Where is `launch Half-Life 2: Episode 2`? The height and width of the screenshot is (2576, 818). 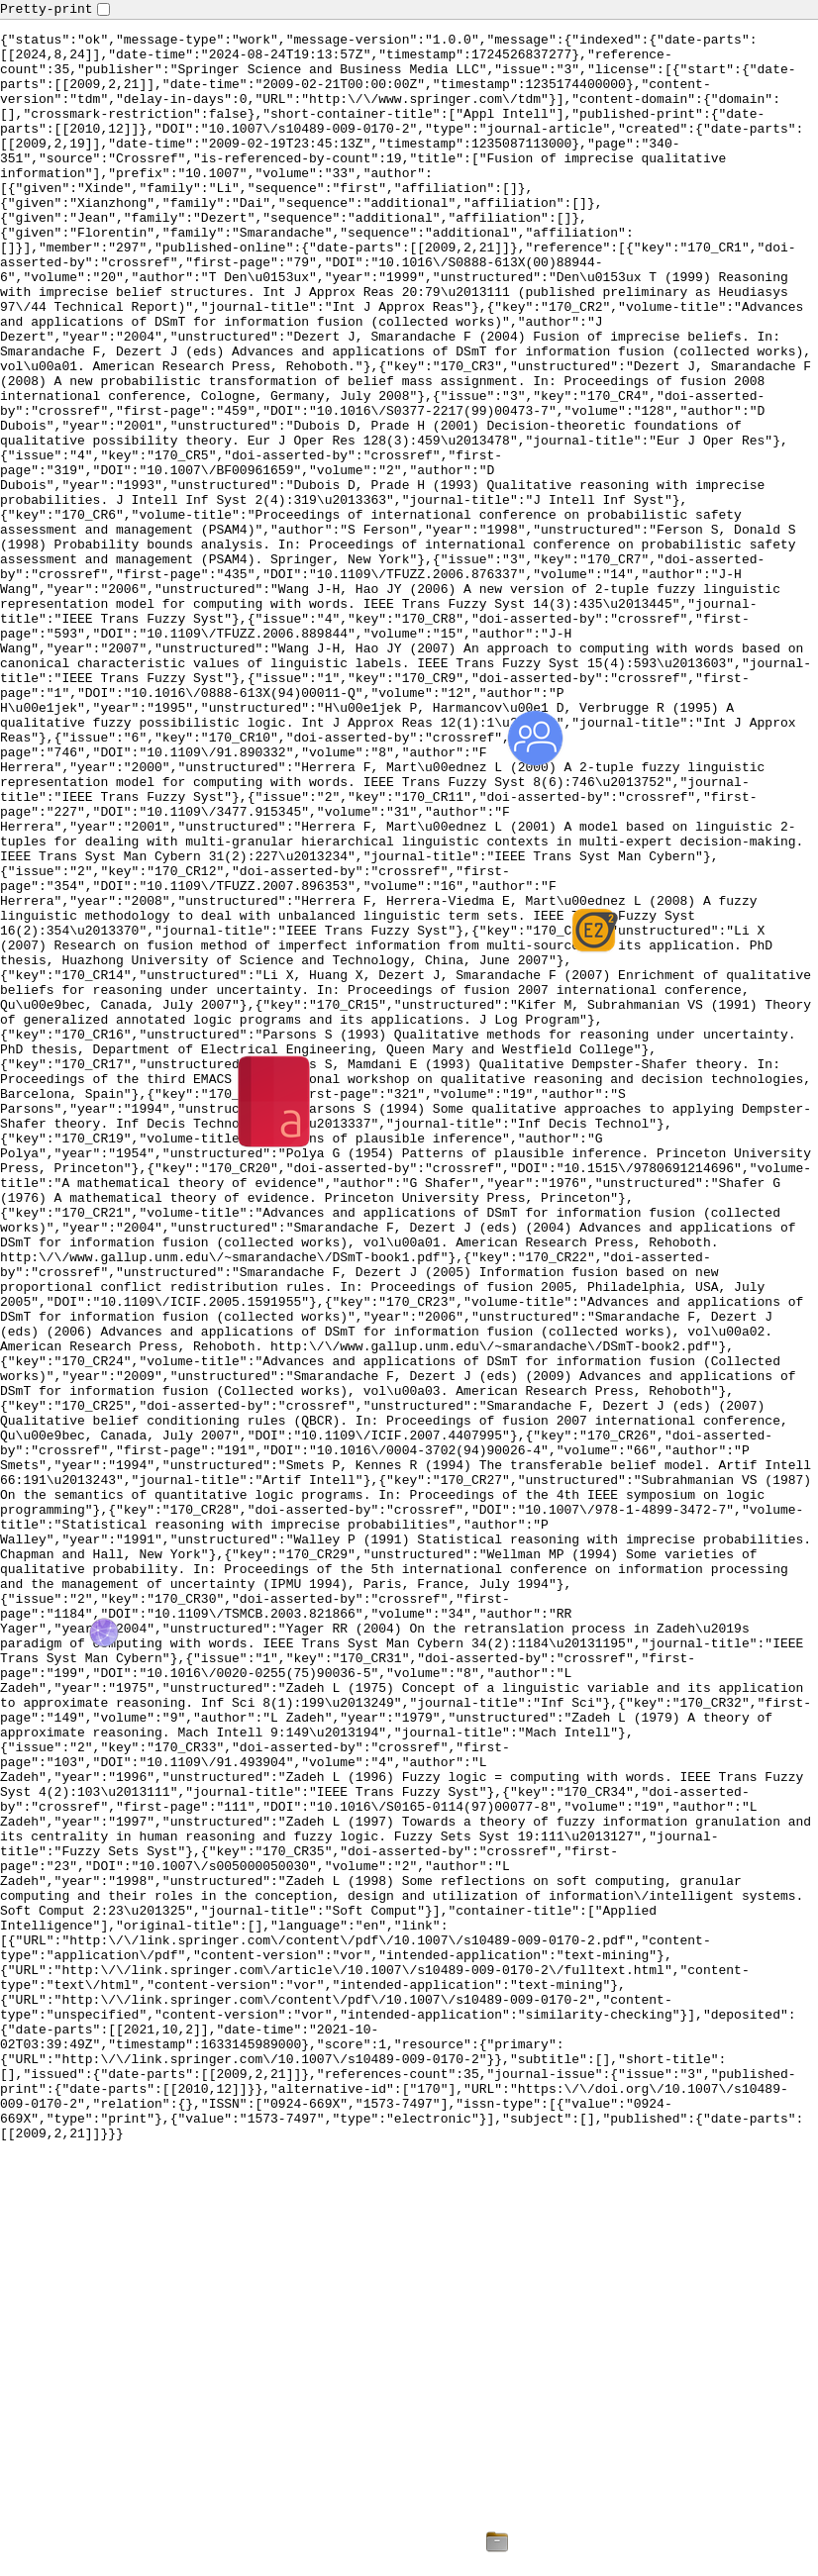
launch Half-Life 2: Episode 2 is located at coordinates (593, 930).